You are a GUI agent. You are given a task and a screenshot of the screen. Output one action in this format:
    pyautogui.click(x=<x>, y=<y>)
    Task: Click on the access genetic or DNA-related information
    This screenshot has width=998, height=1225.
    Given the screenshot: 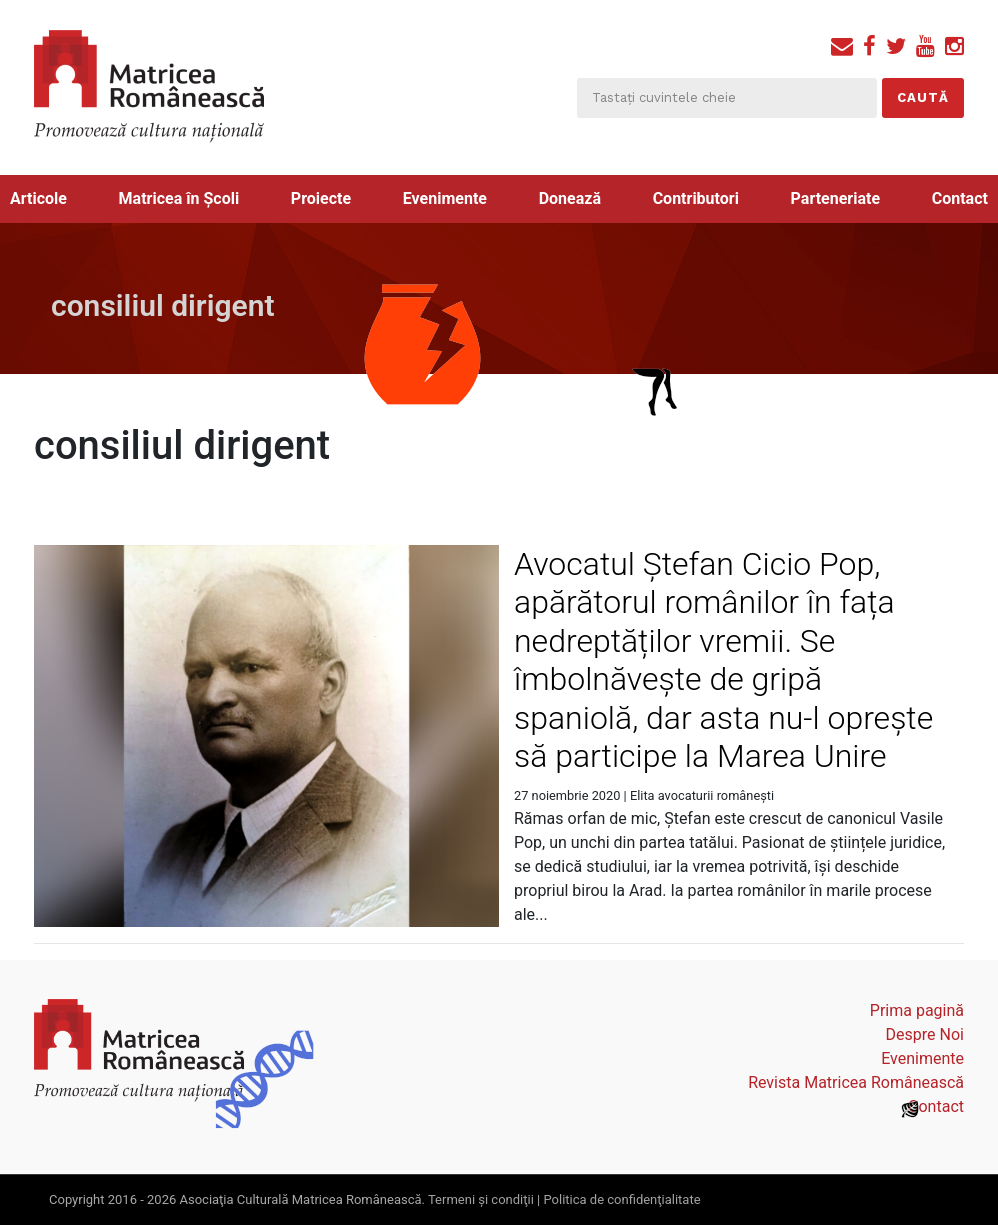 What is the action you would take?
    pyautogui.click(x=264, y=1079)
    